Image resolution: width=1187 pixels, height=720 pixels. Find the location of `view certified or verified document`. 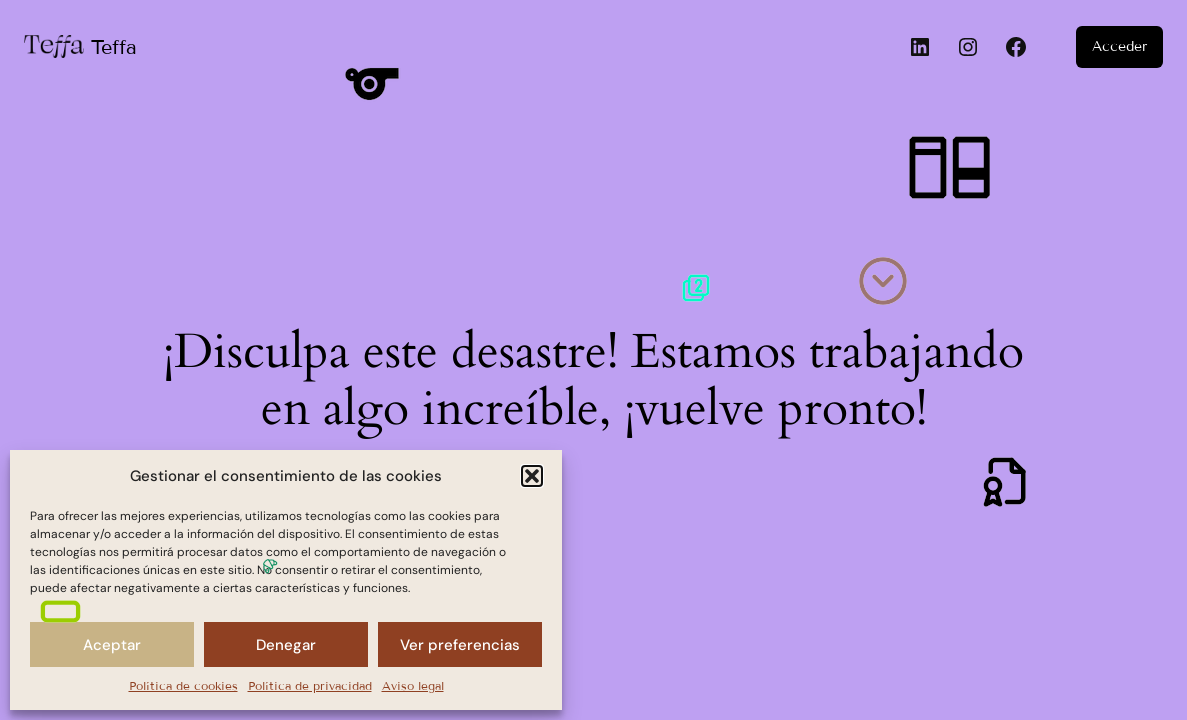

view certified or verified document is located at coordinates (1007, 481).